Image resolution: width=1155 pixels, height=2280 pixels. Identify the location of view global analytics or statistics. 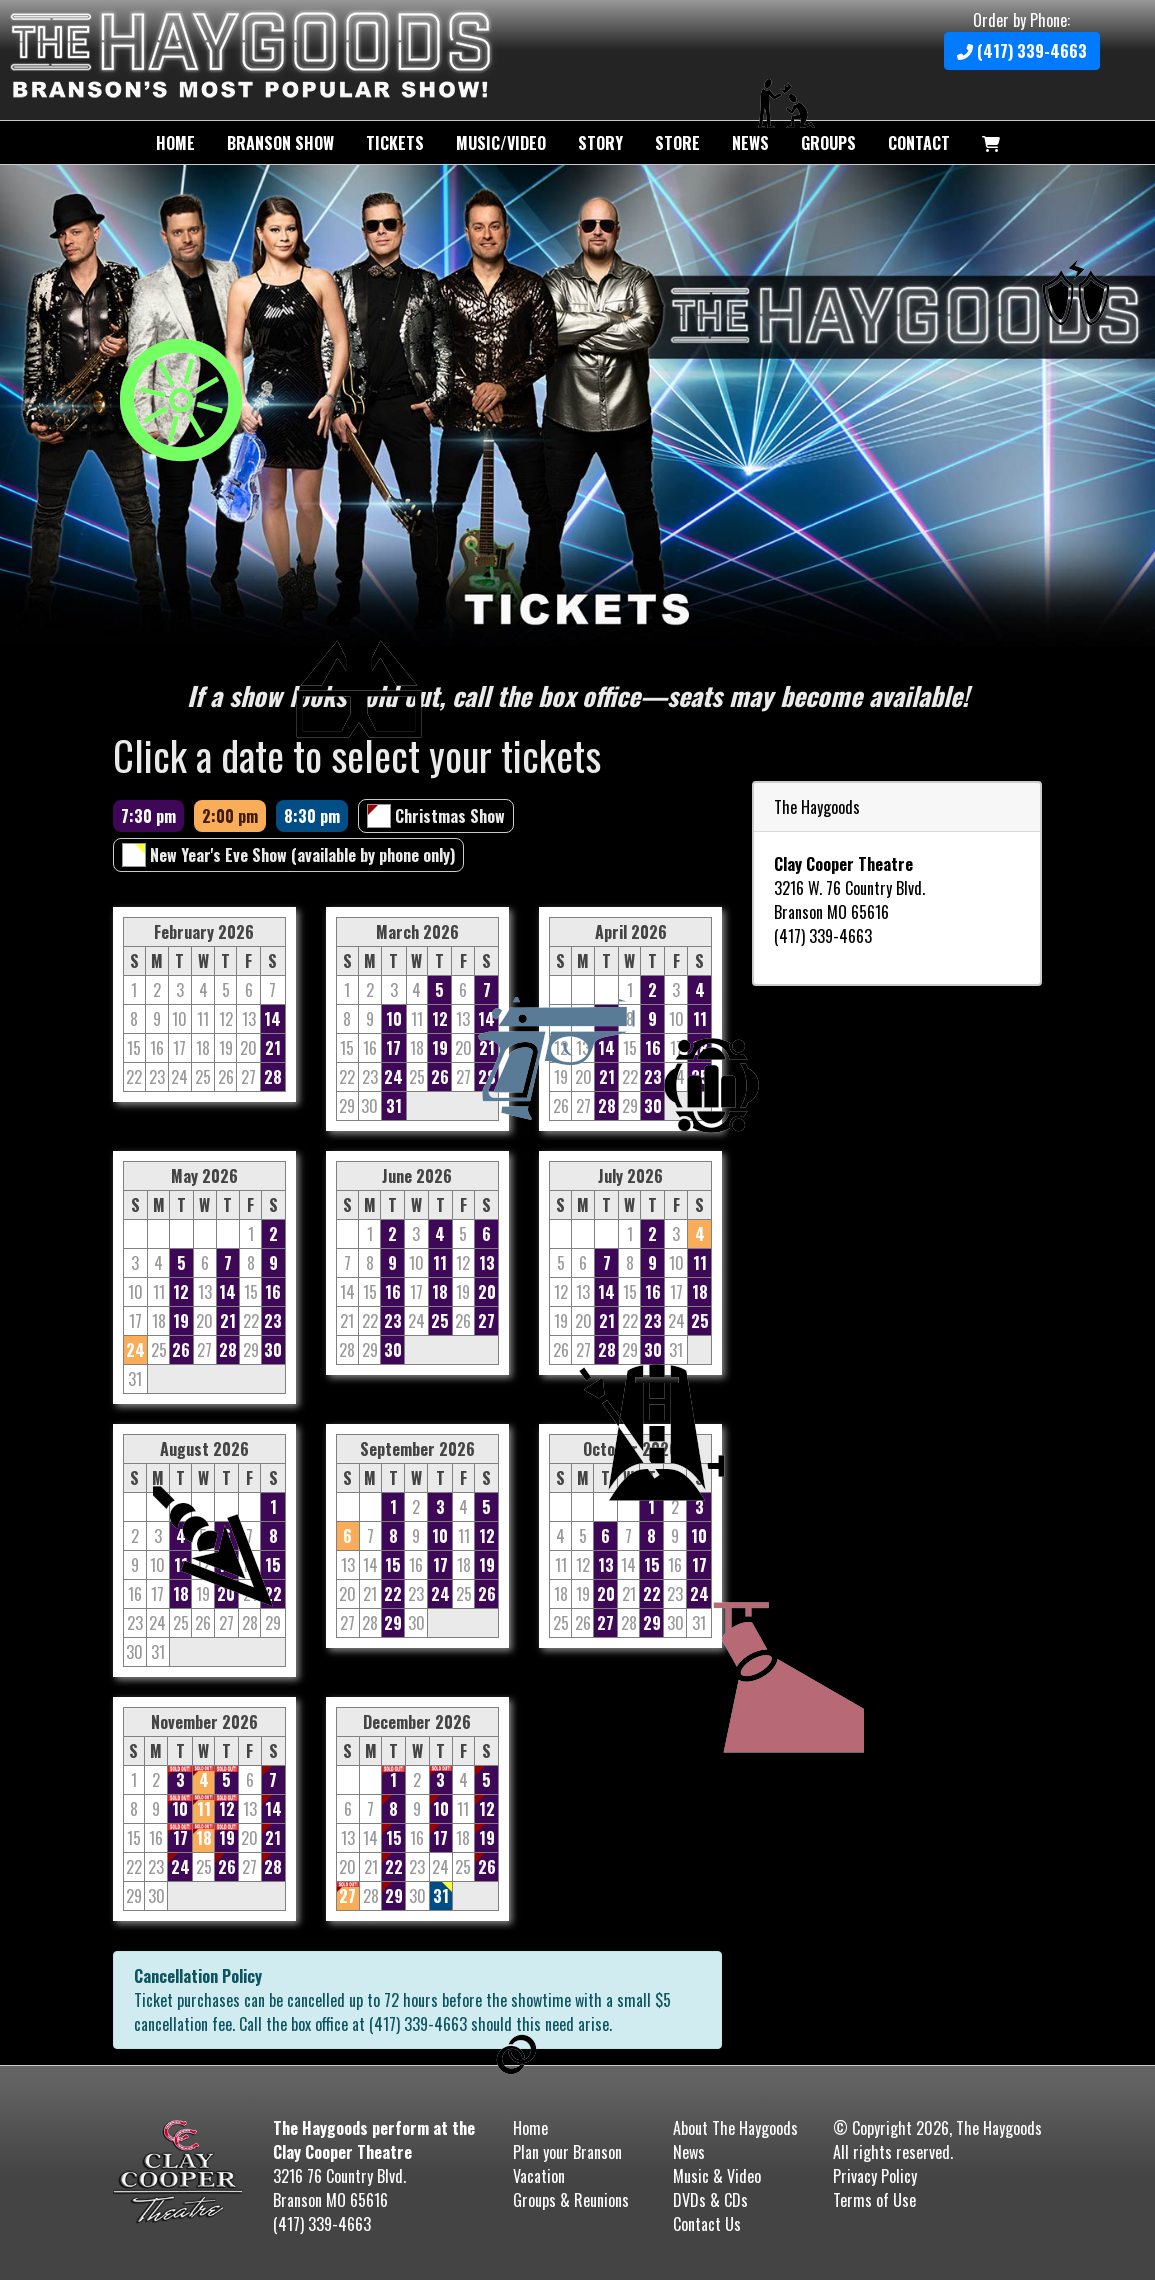
(711, 1085).